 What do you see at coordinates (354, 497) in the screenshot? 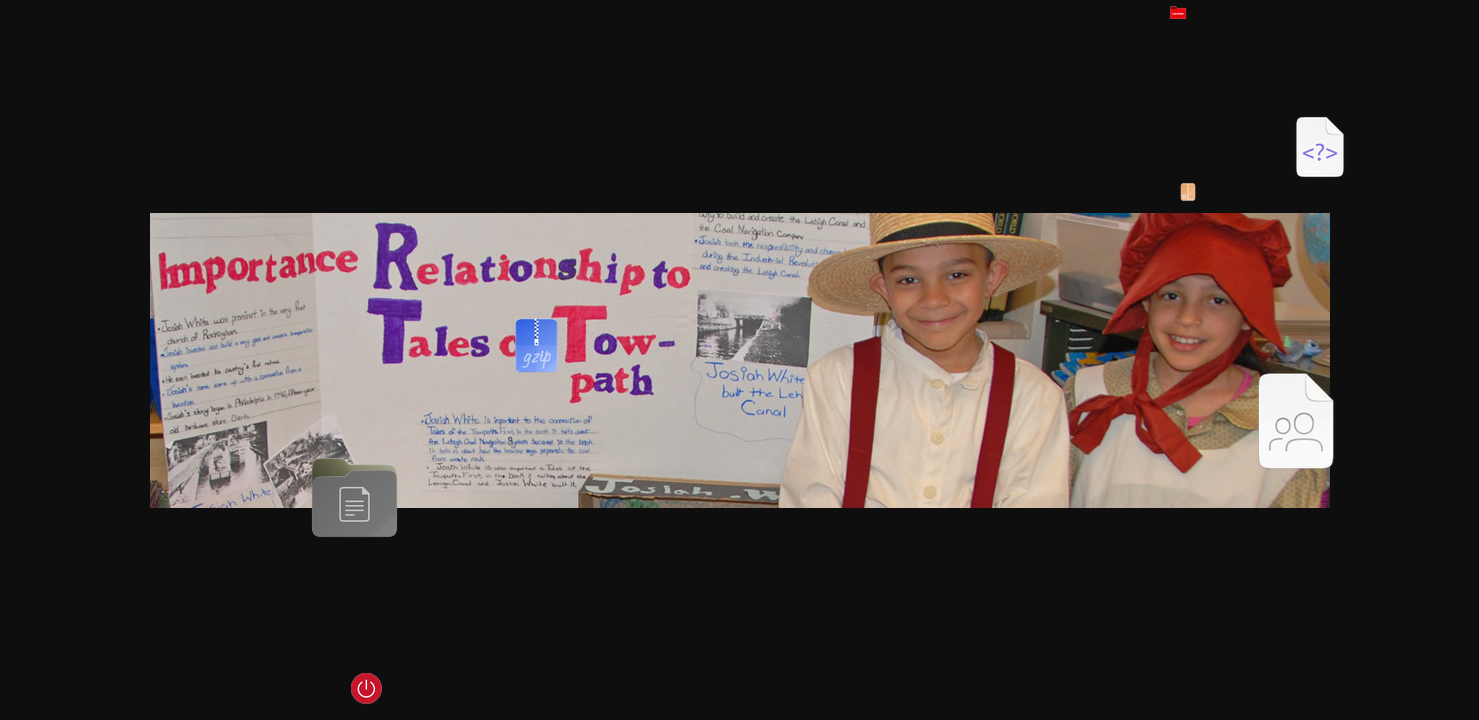
I see `open your documents folder` at bounding box center [354, 497].